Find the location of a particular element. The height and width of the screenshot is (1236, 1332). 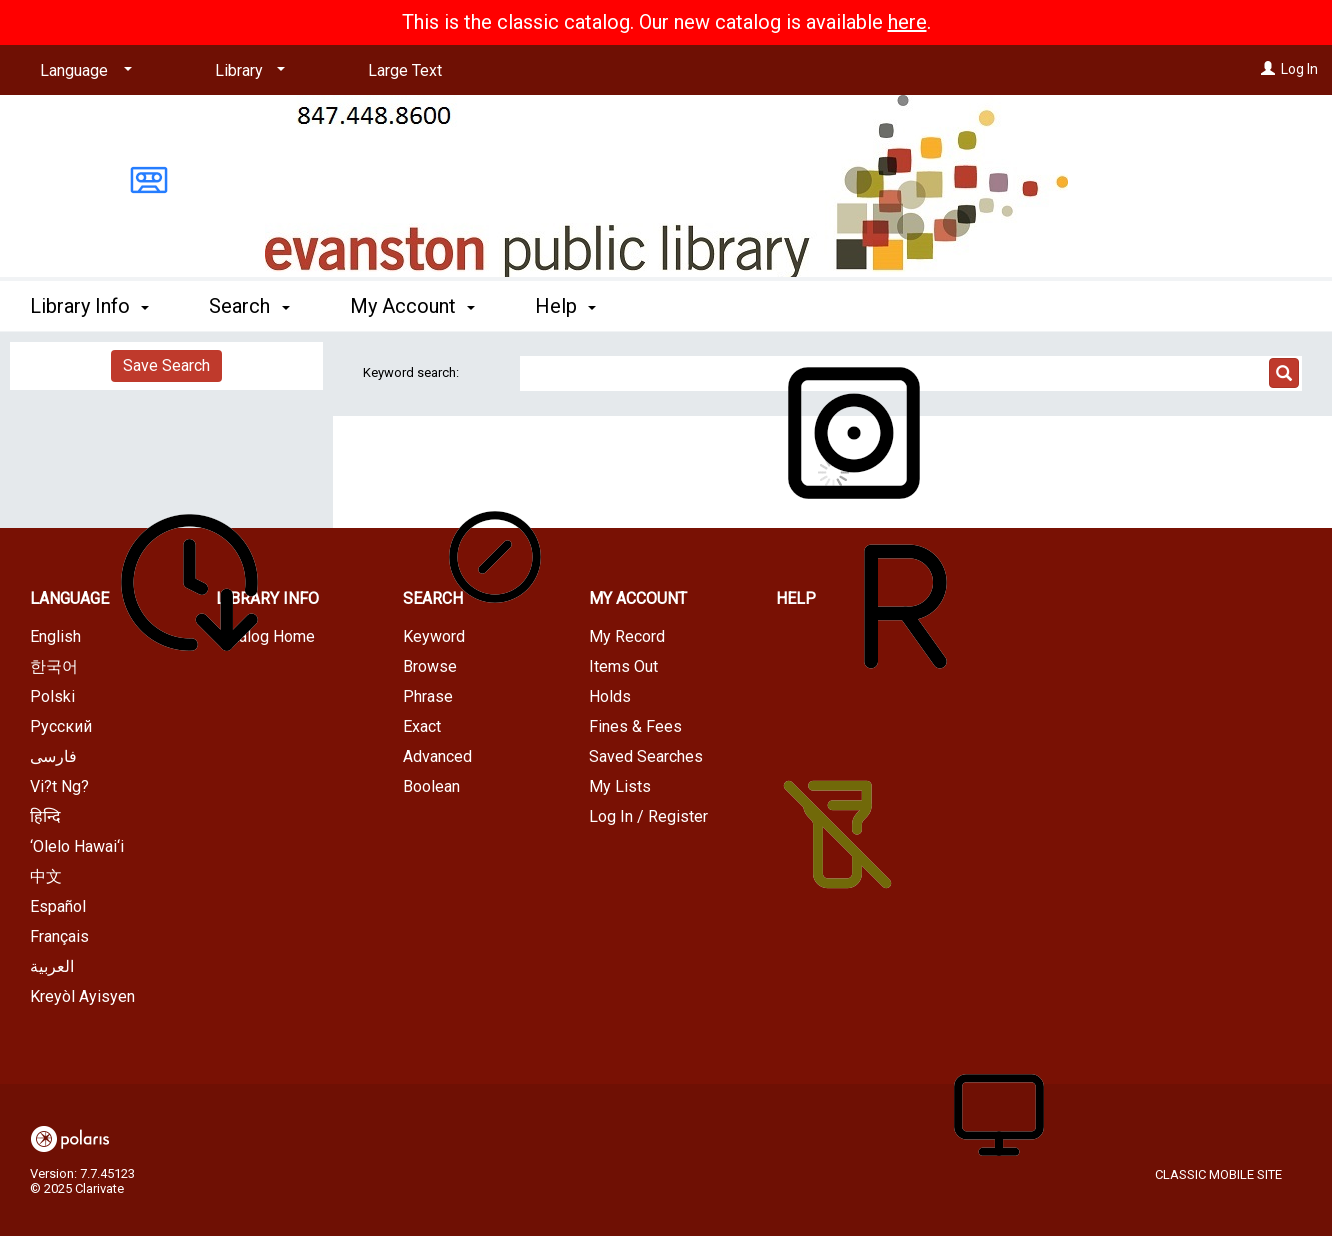

browse music or audio library is located at coordinates (854, 433).